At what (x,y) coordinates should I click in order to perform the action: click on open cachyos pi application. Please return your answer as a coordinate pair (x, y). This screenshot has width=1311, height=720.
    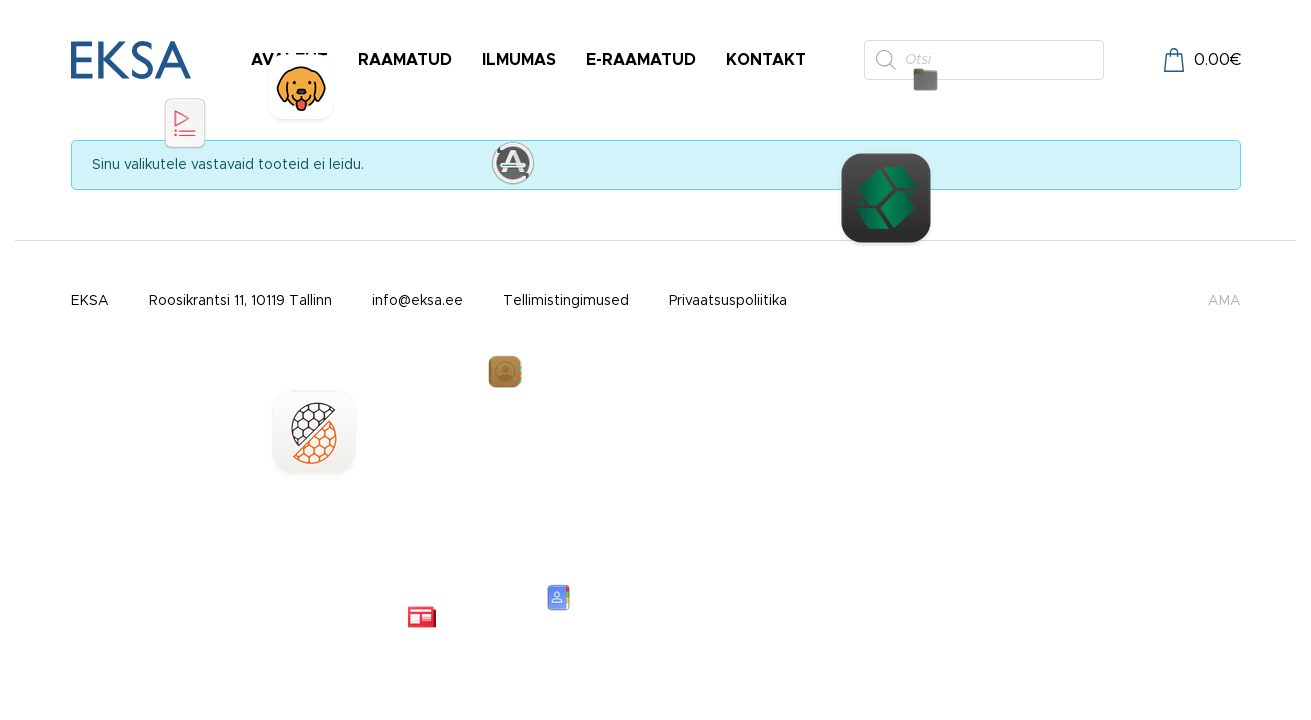
    Looking at the image, I should click on (886, 198).